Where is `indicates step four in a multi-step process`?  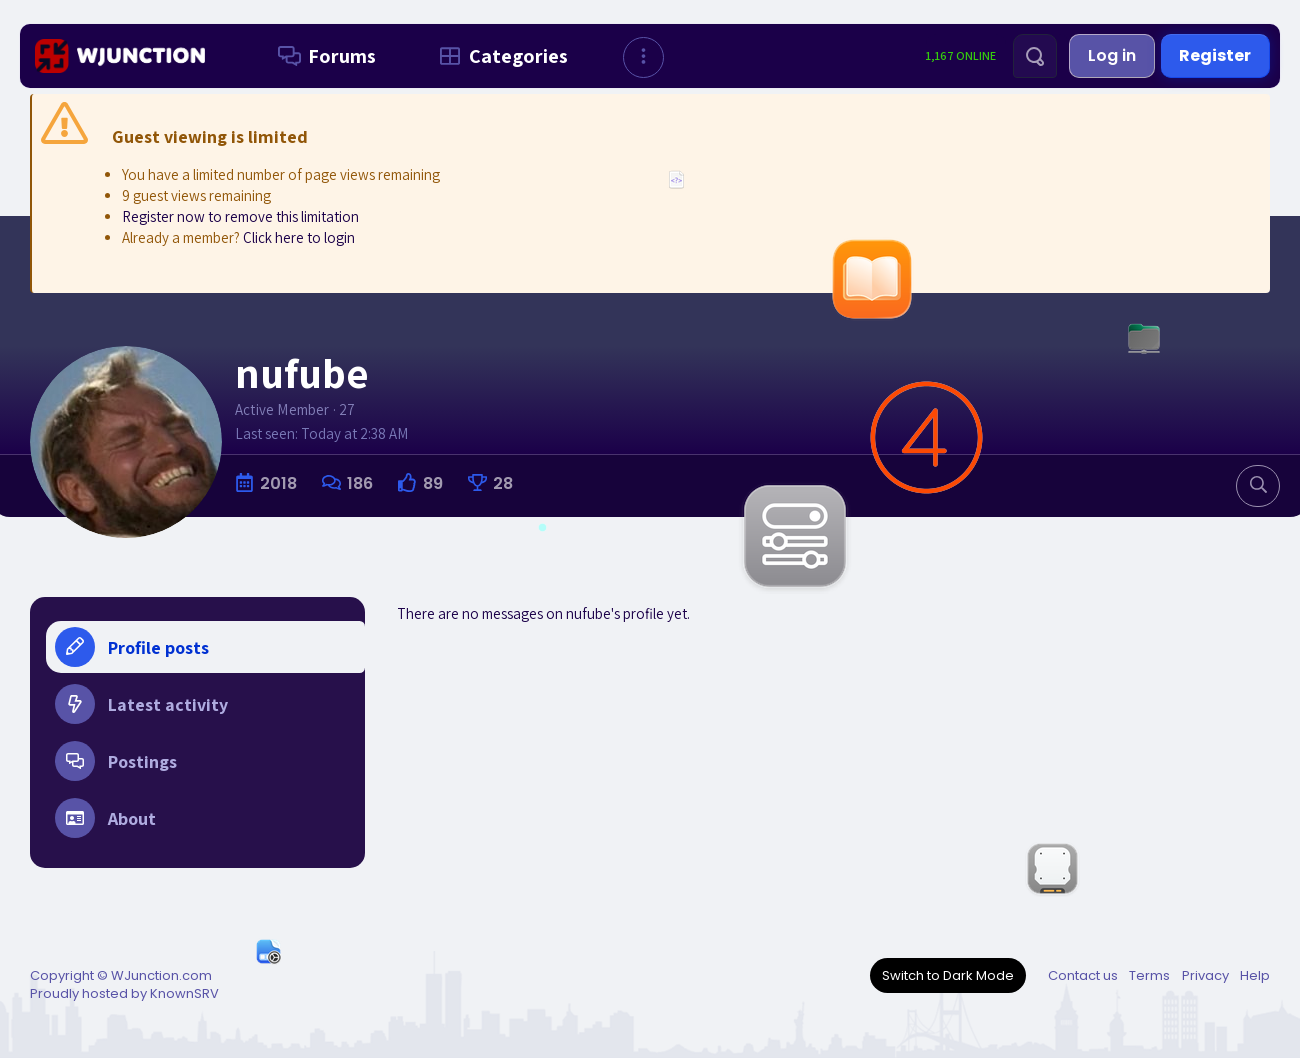 indicates step four in a multi-step process is located at coordinates (926, 437).